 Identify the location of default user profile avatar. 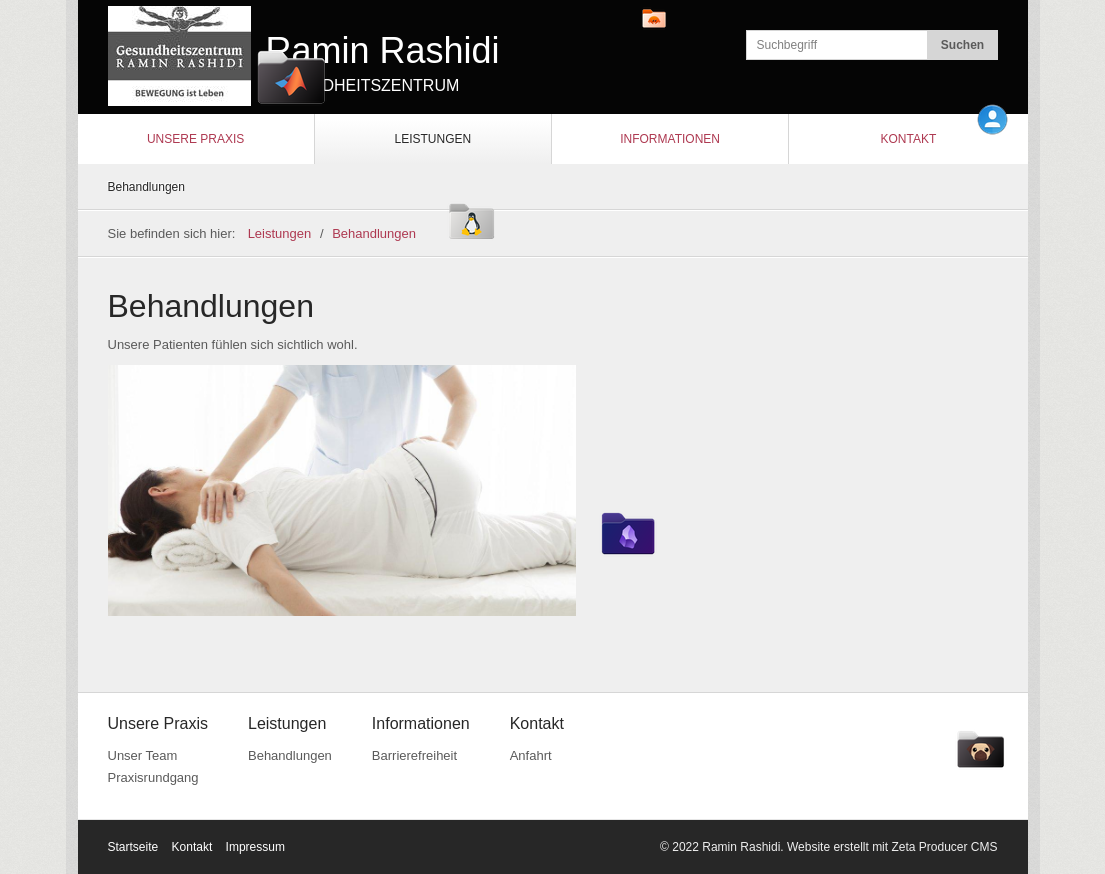
(992, 119).